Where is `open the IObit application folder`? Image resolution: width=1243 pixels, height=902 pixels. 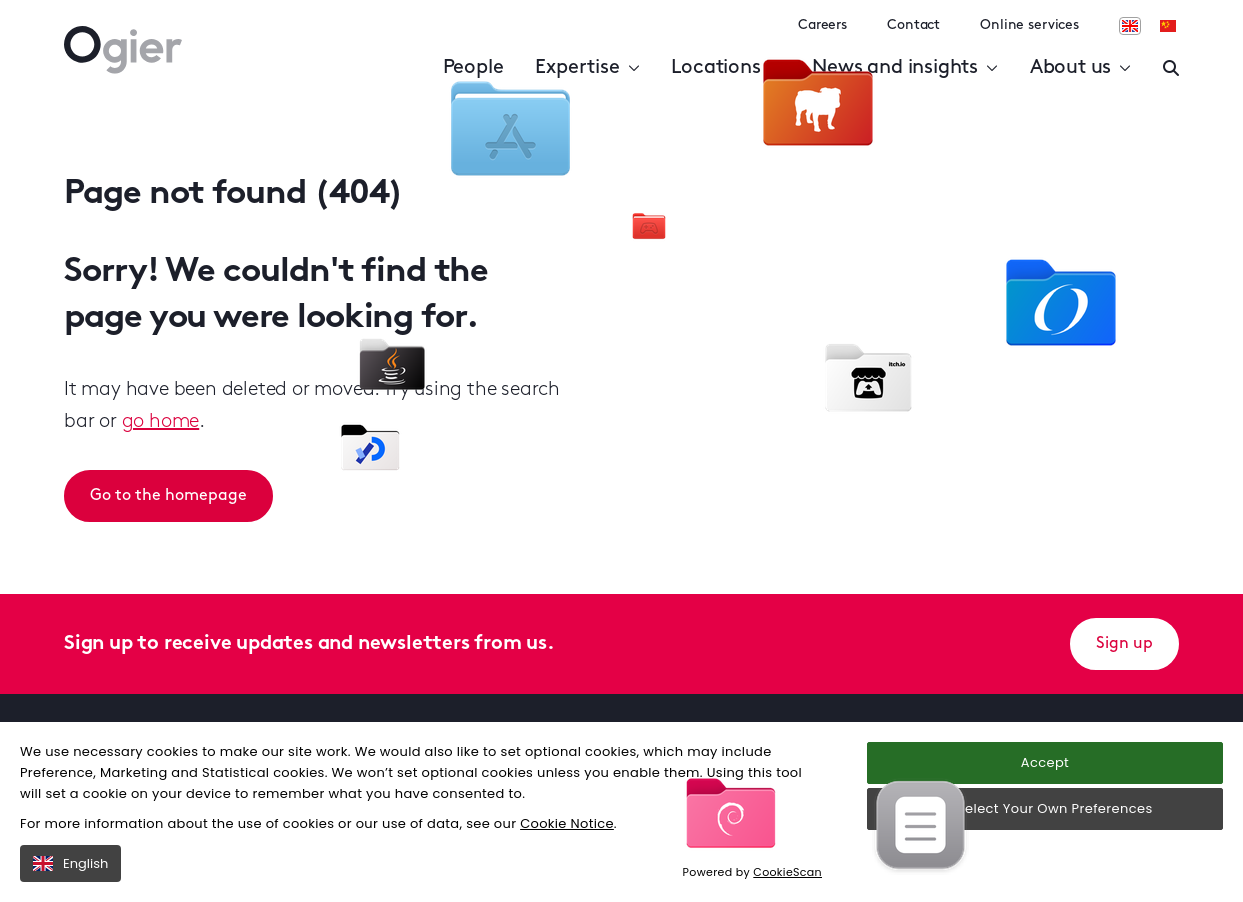
open the IObit application folder is located at coordinates (1060, 305).